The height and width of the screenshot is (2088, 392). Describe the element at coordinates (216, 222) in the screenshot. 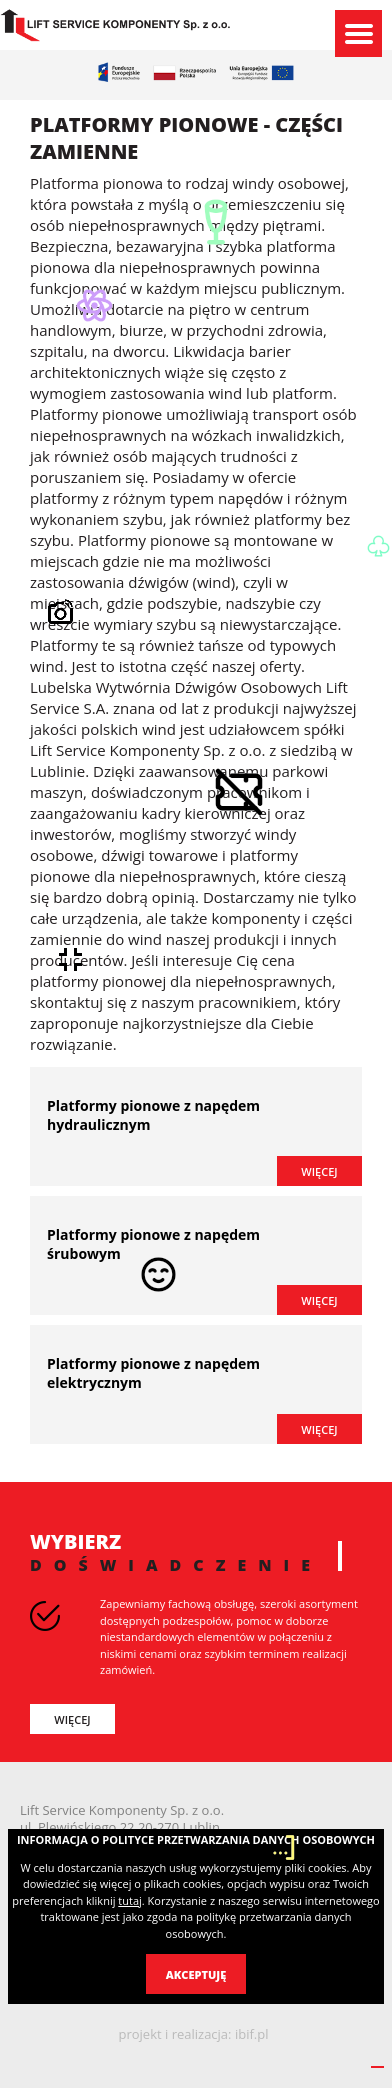

I see `celebrate an achievement or milestone` at that location.